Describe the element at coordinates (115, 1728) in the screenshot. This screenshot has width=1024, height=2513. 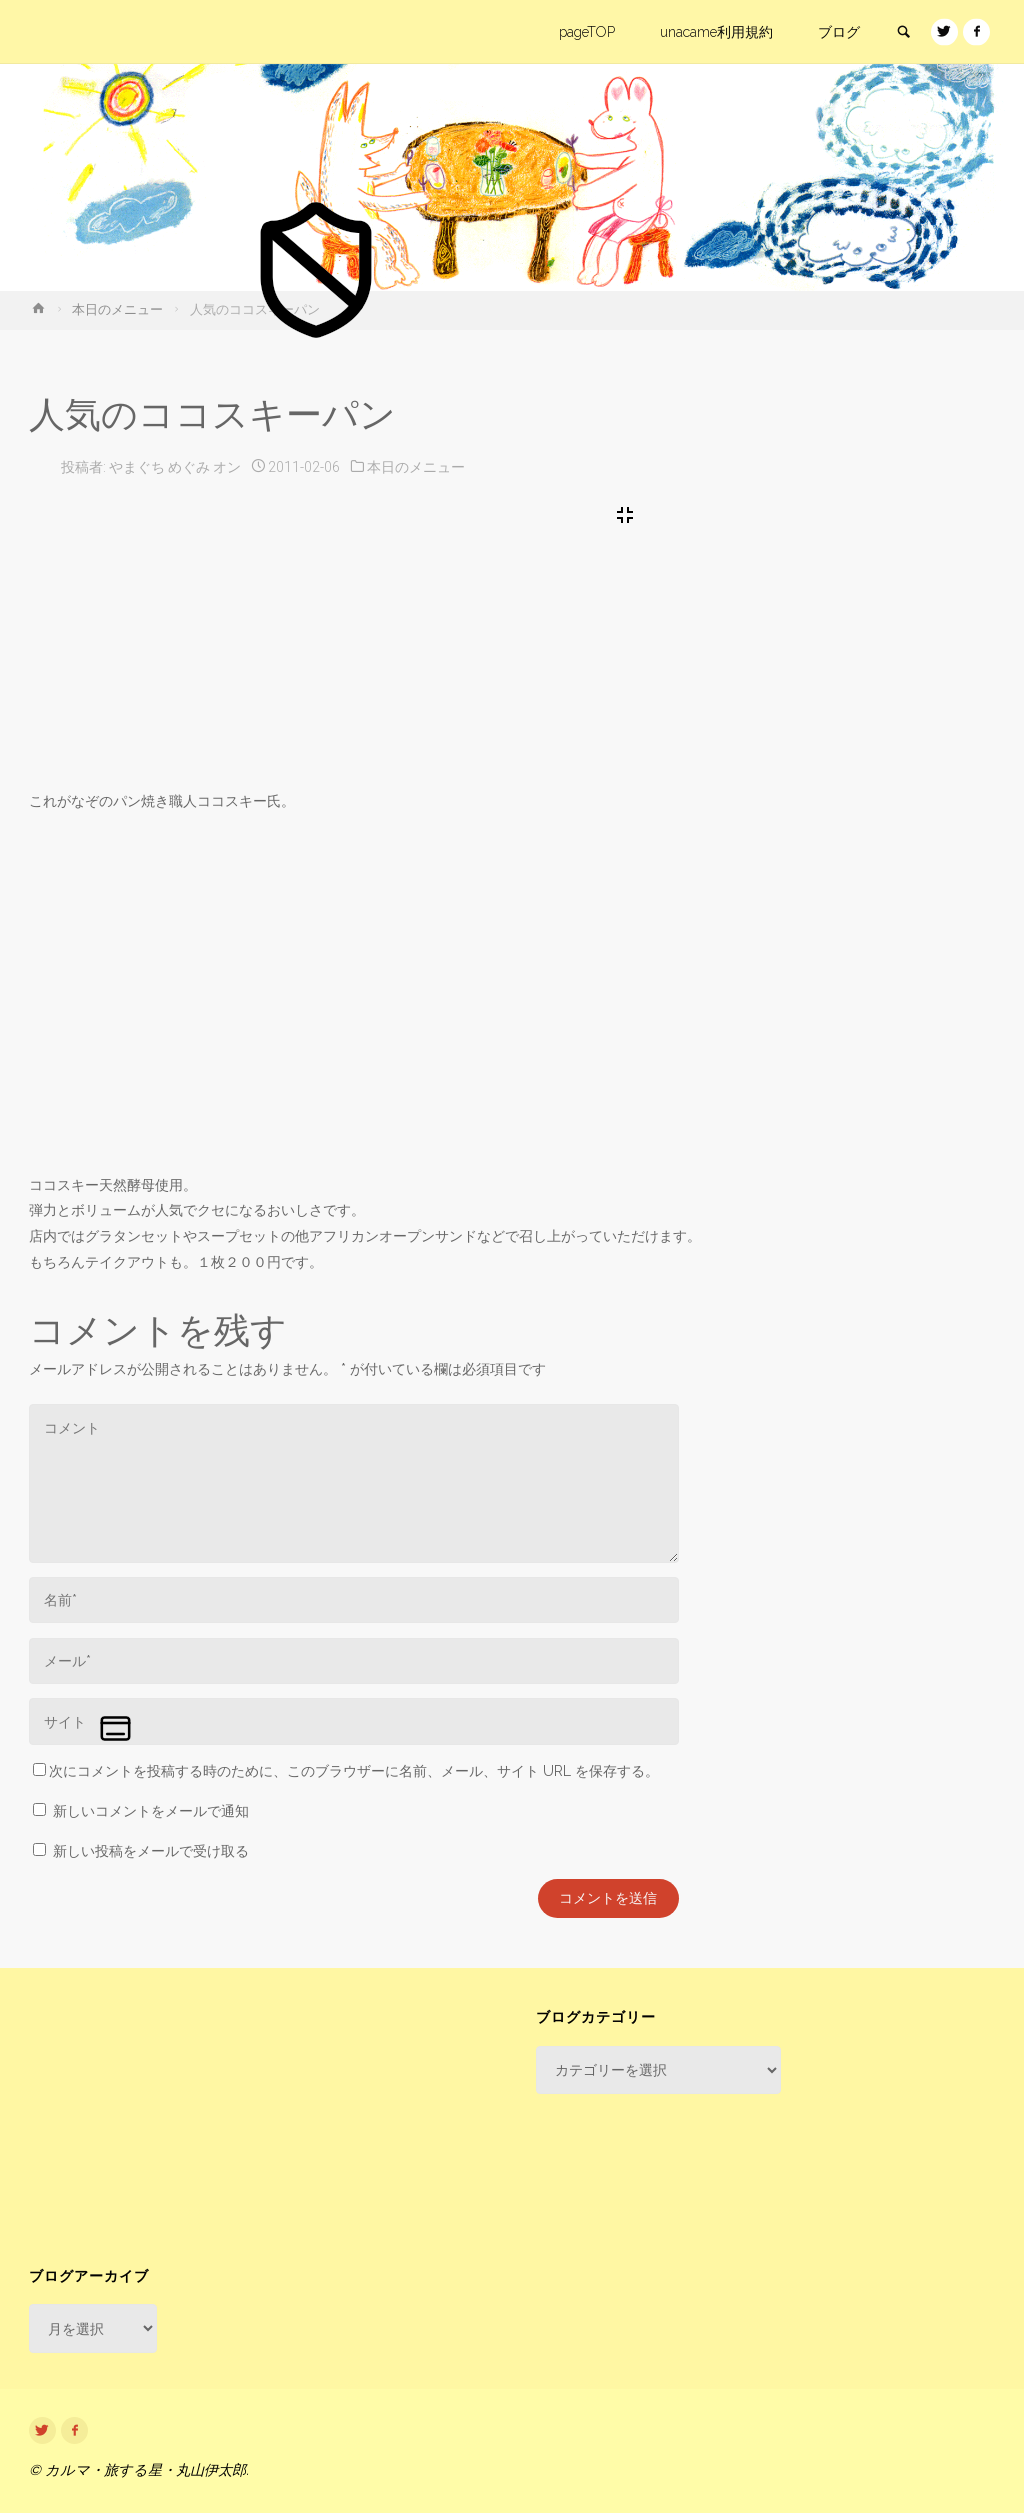
I see `access the dock or taskbar` at that location.